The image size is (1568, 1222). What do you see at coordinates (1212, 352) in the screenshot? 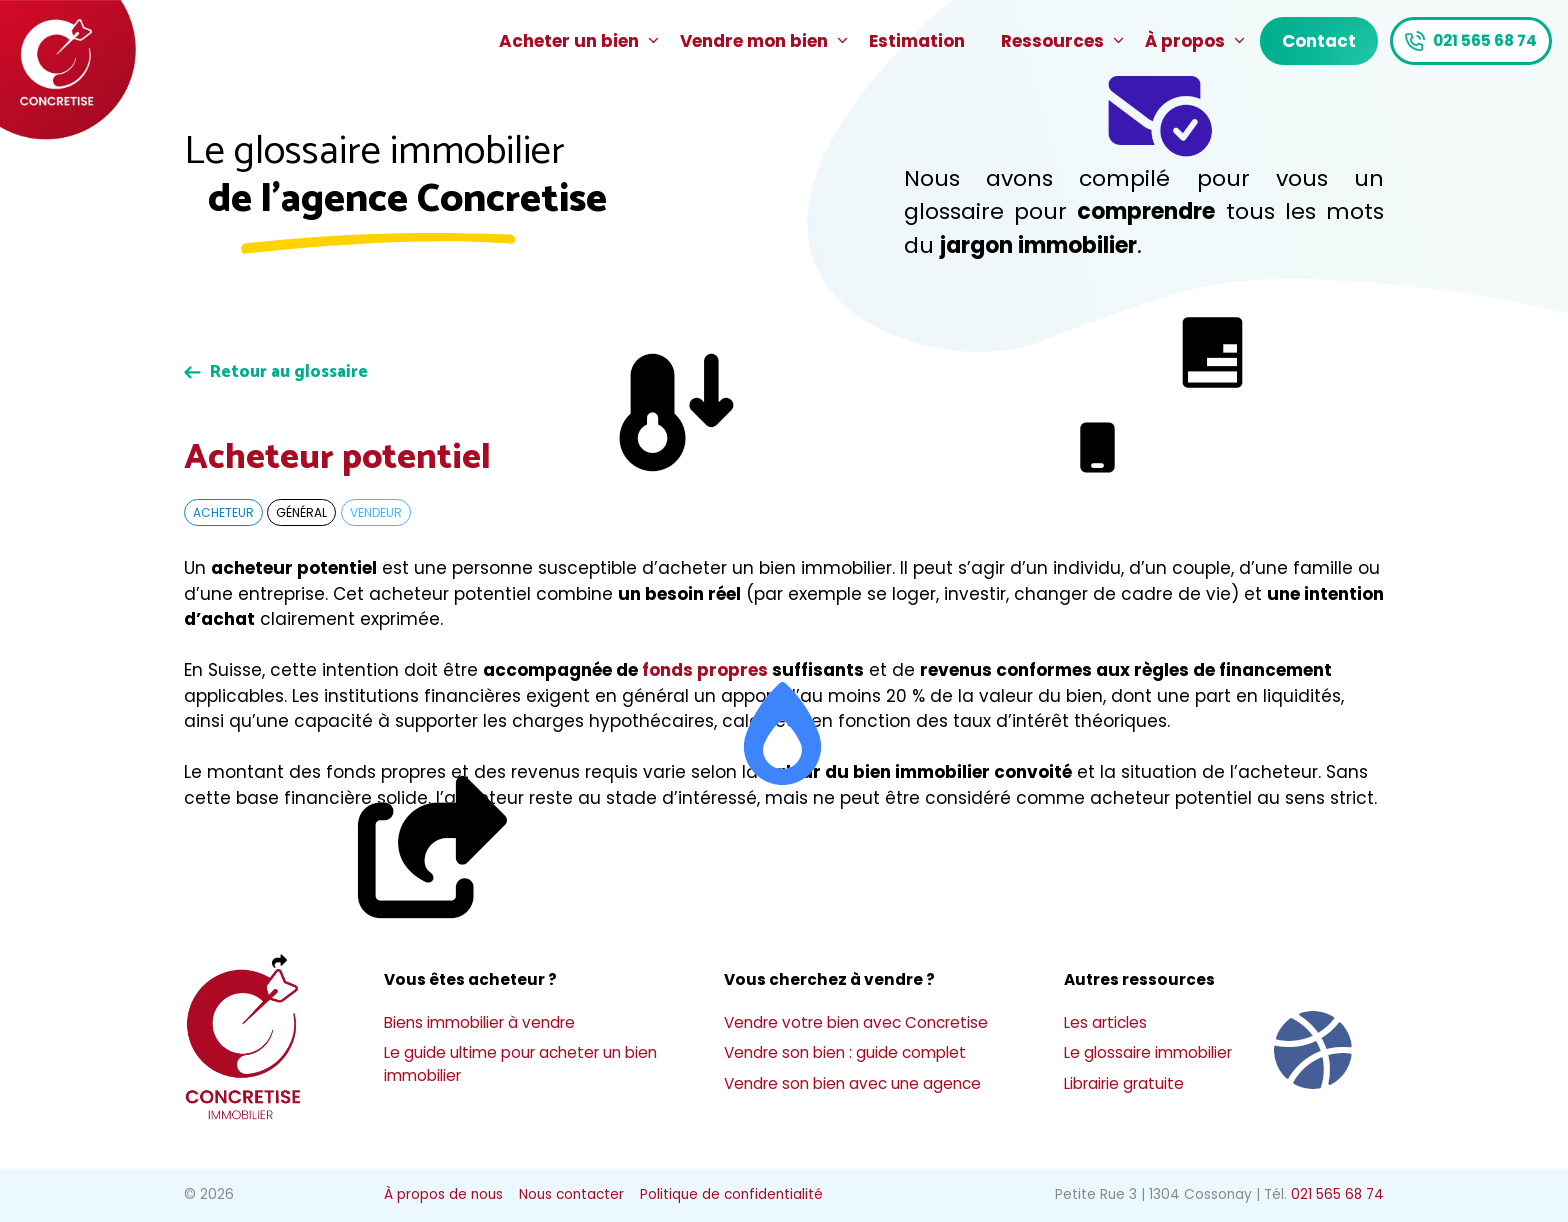
I see `indicates stairs or stairway access` at bounding box center [1212, 352].